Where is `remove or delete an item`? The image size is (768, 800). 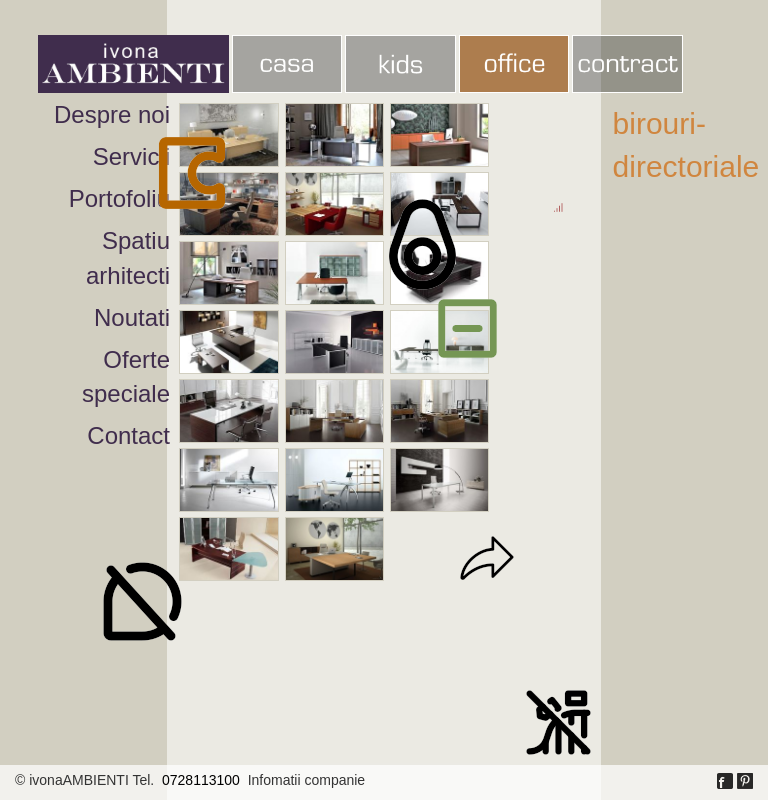
remove or delete an item is located at coordinates (467, 328).